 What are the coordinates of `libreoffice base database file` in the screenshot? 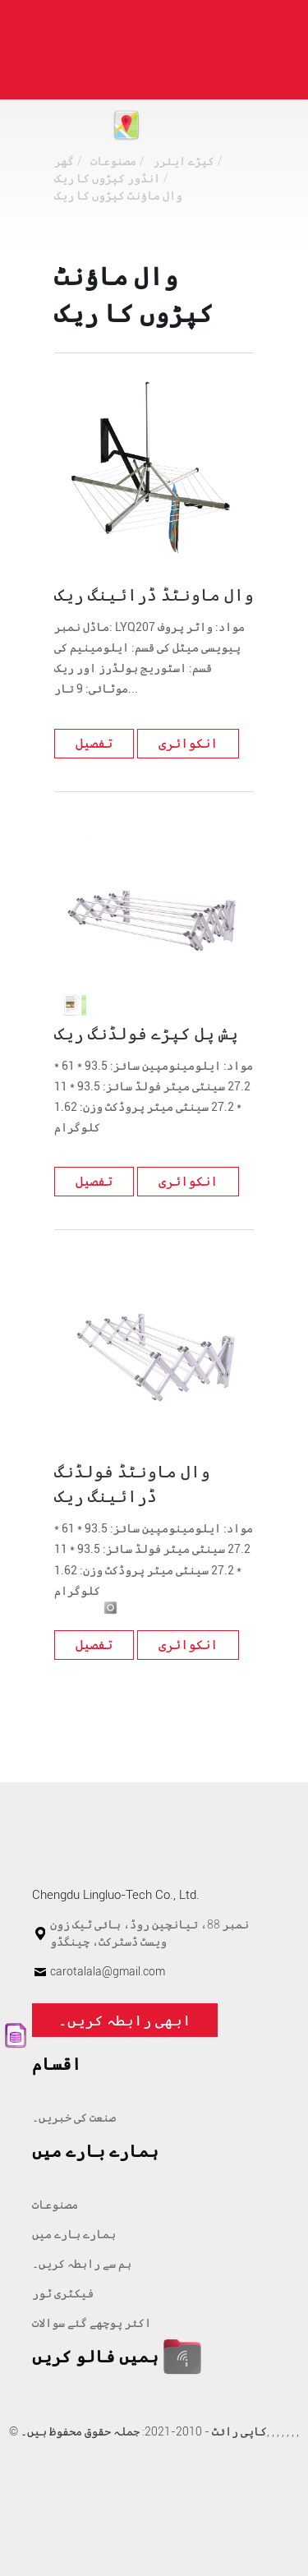 It's located at (16, 2035).